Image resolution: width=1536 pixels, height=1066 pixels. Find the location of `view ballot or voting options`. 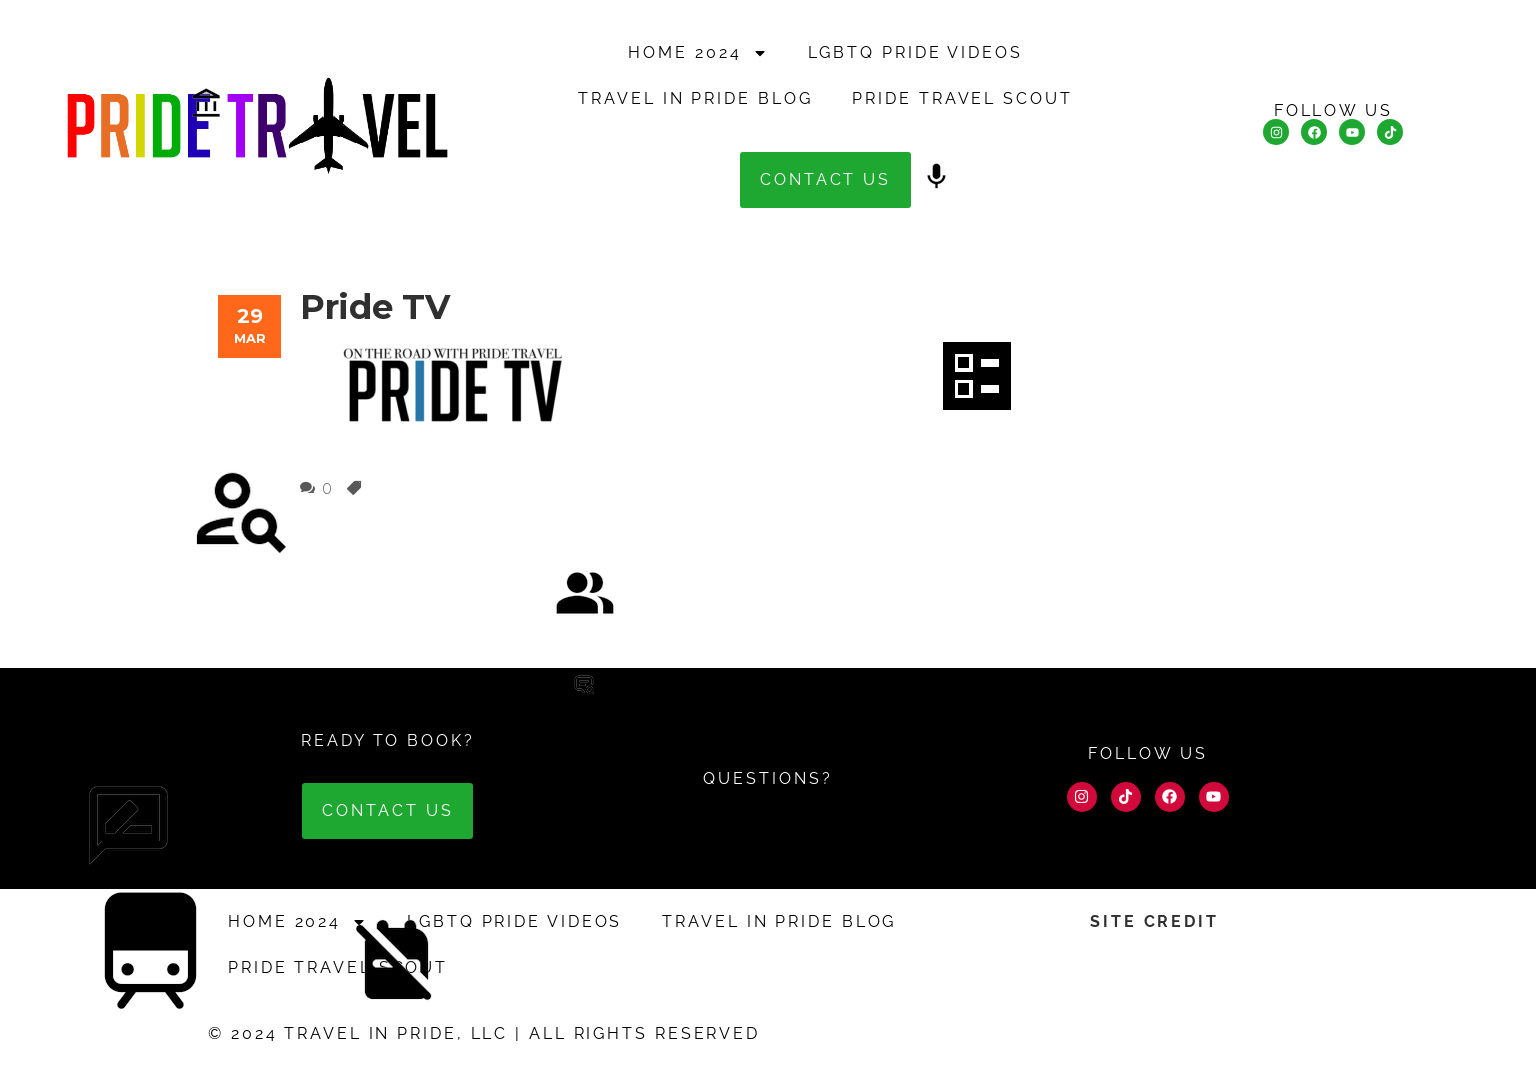

view ballot or voting options is located at coordinates (977, 376).